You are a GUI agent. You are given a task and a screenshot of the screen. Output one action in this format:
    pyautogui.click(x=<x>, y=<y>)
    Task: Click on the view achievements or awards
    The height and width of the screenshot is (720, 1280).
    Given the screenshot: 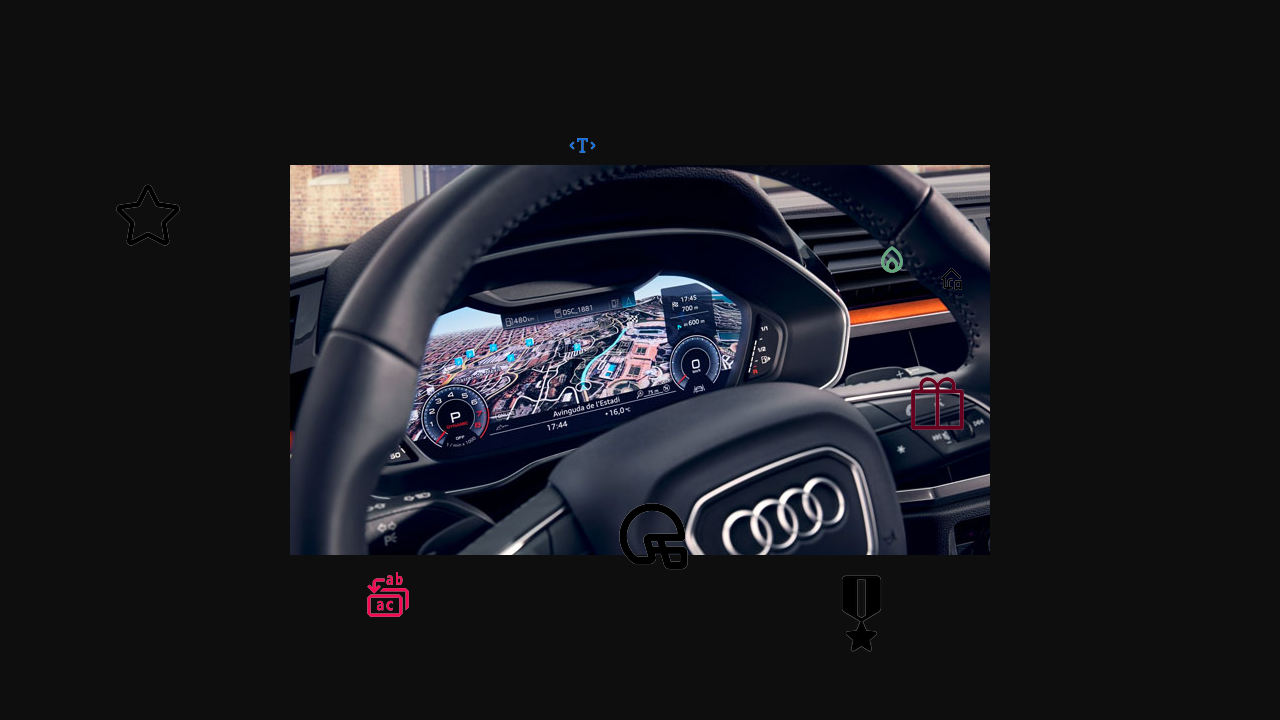 What is the action you would take?
    pyautogui.click(x=861, y=614)
    